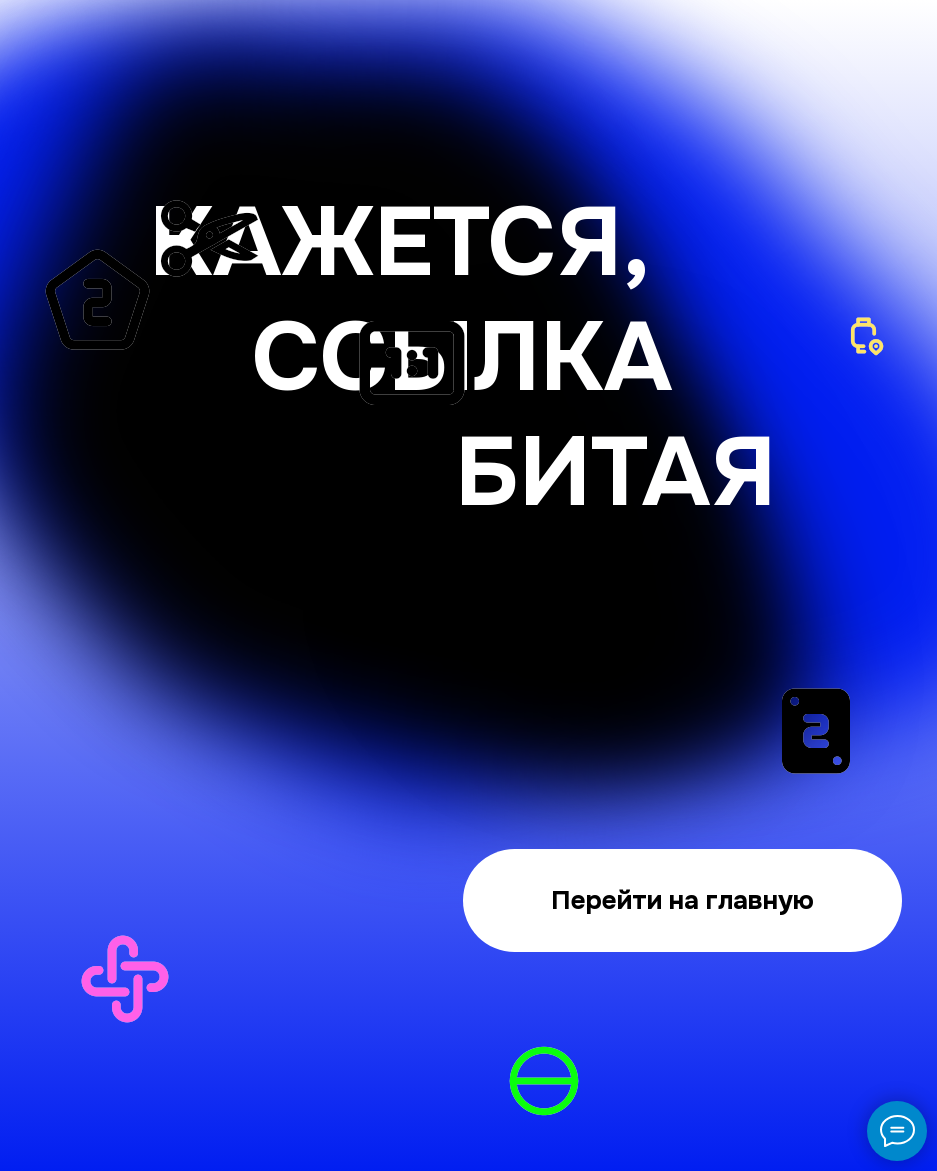 The image size is (937, 1171). What do you see at coordinates (125, 979) in the screenshot?
I see `access API application settings` at bounding box center [125, 979].